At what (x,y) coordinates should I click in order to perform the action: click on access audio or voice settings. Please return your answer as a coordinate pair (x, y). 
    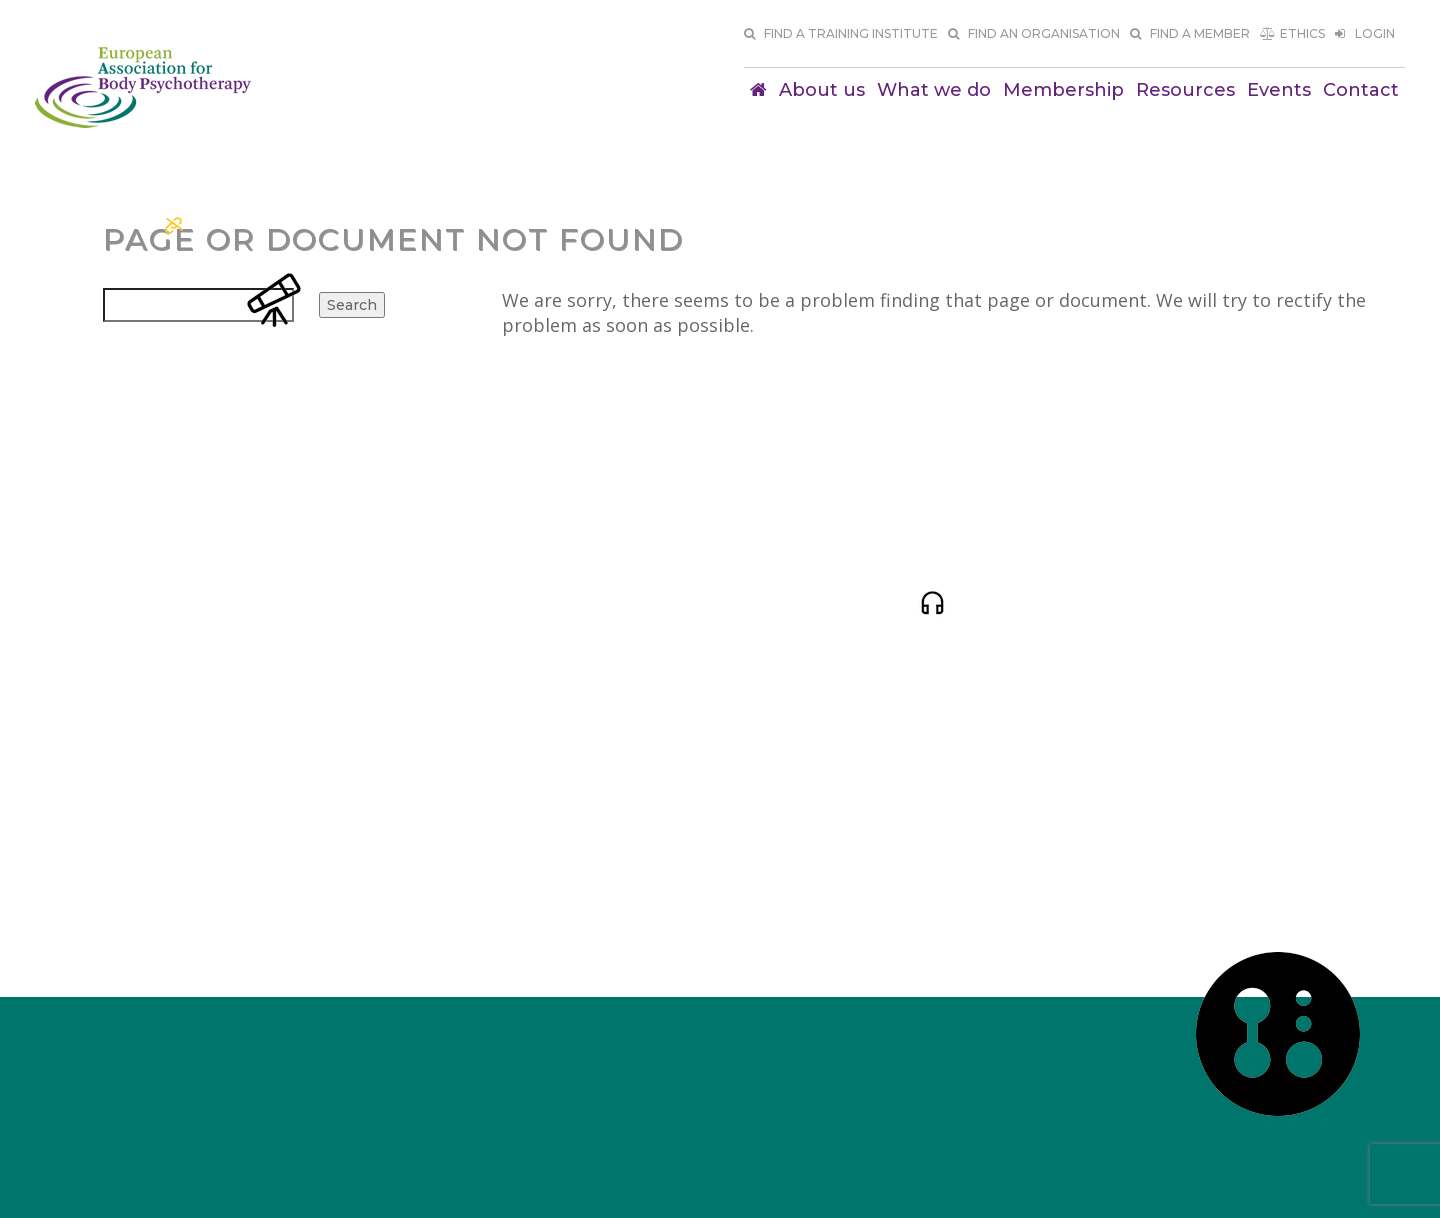
    Looking at the image, I should click on (932, 604).